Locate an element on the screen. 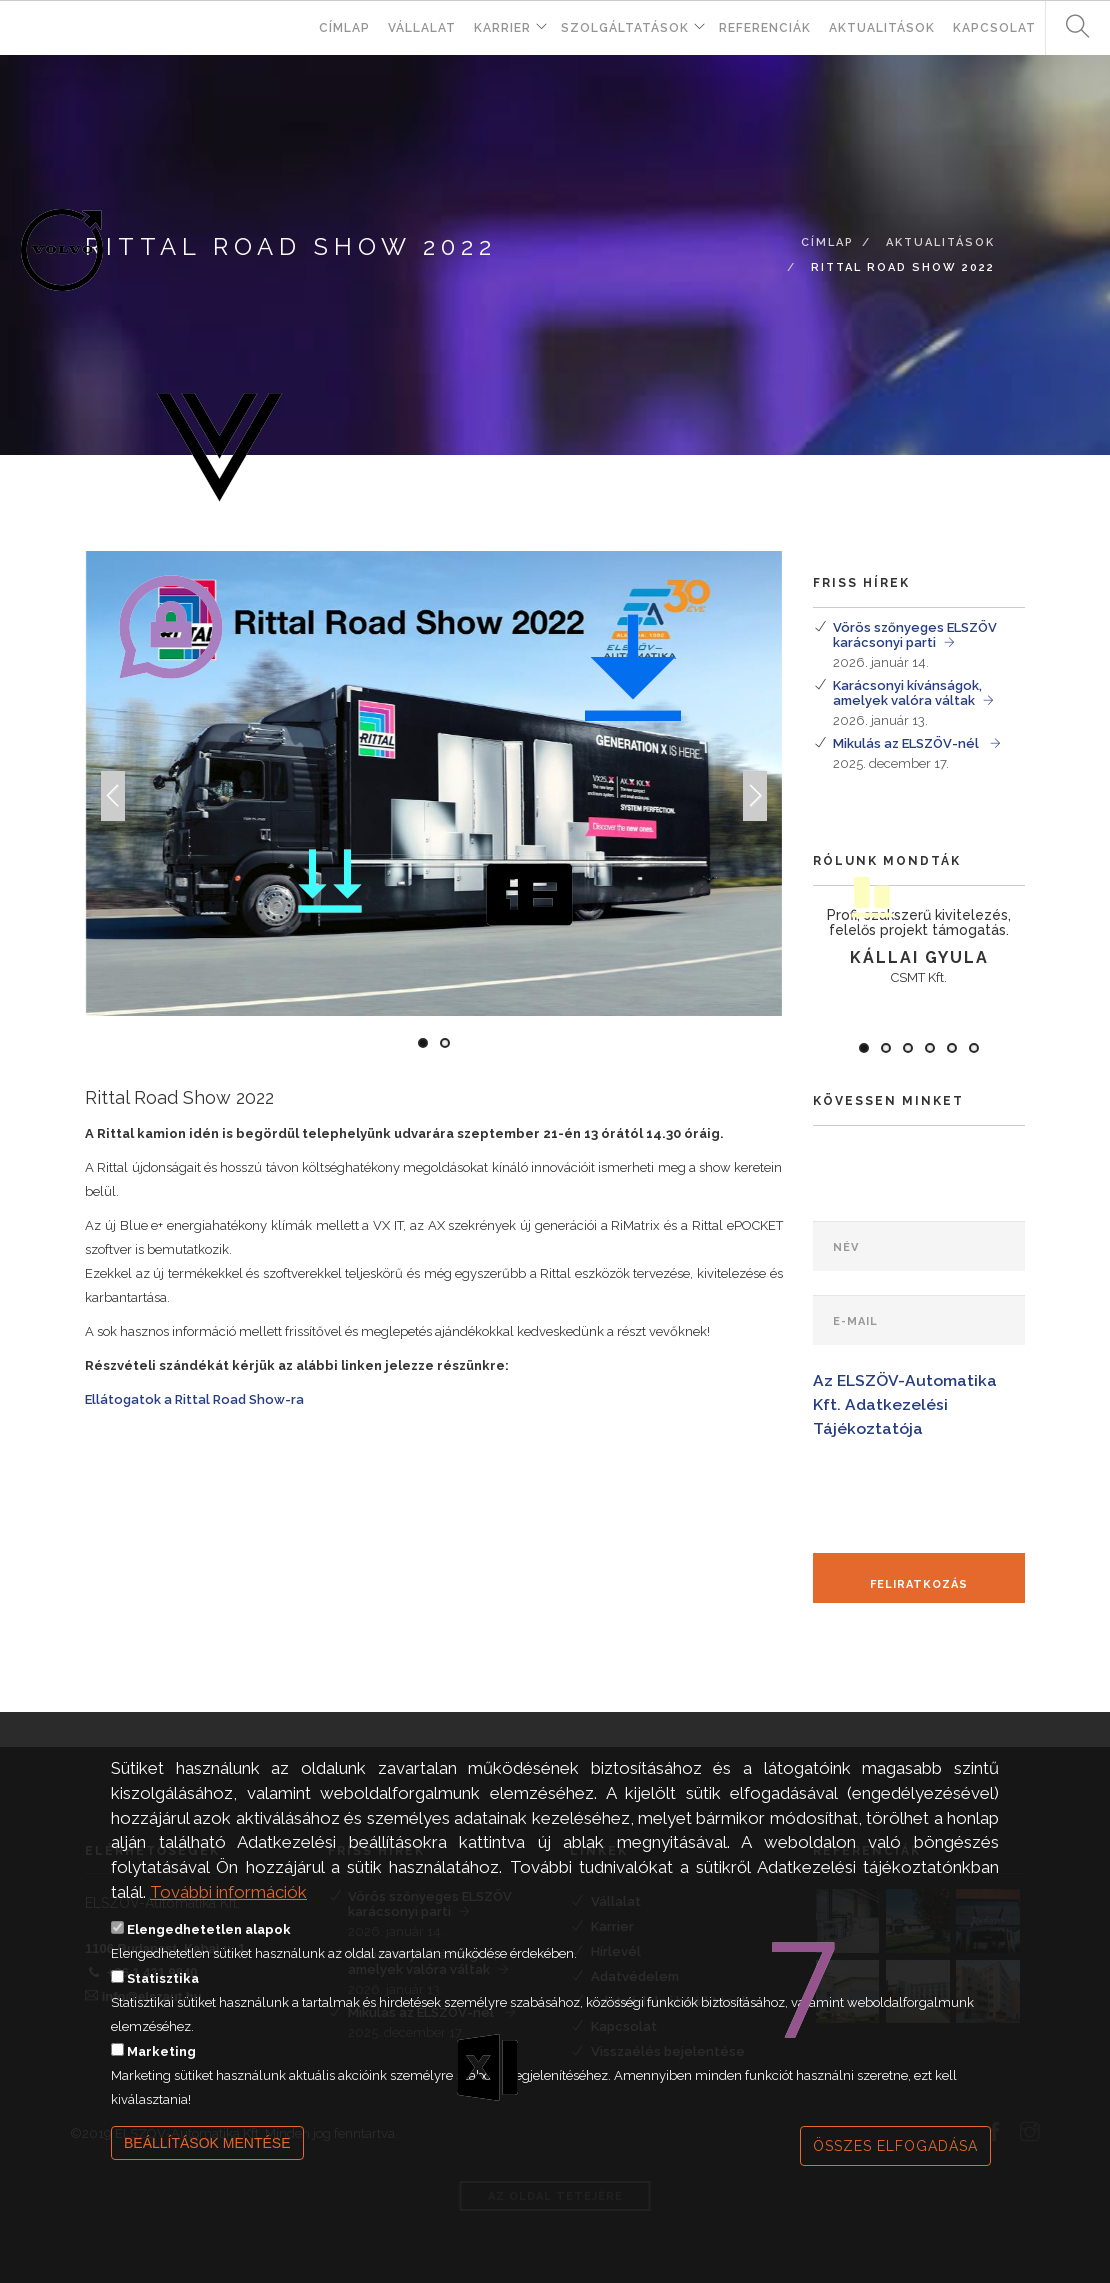  Volvo brand logo is located at coordinates (62, 250).